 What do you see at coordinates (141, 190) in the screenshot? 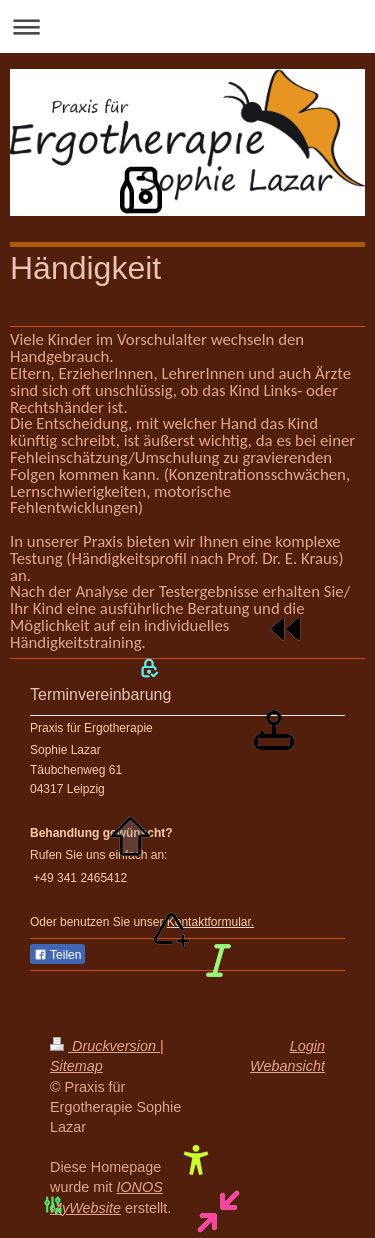
I see `view your shopping bag` at bounding box center [141, 190].